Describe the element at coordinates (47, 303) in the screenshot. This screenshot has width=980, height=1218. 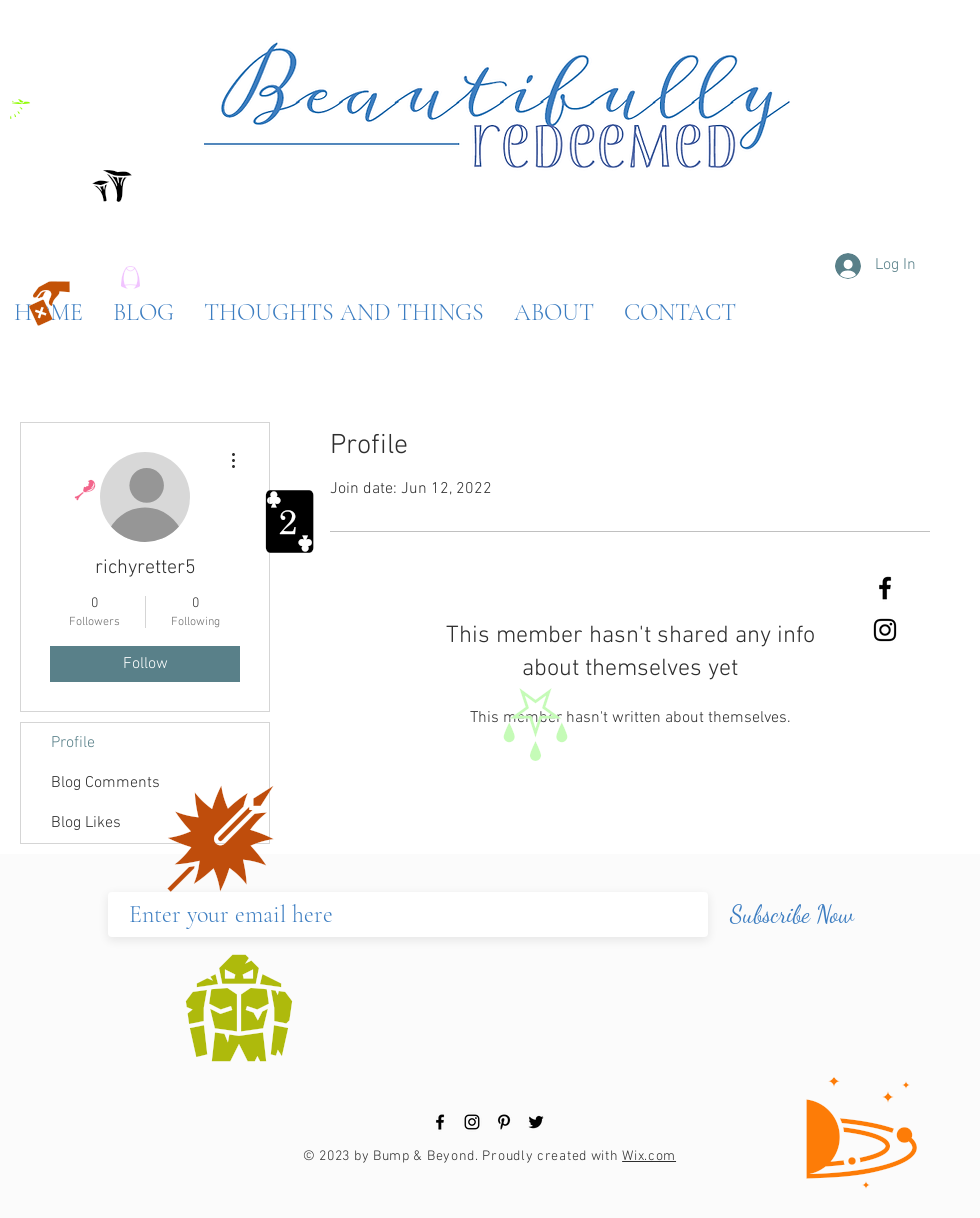
I see `discard a card from your hand` at that location.